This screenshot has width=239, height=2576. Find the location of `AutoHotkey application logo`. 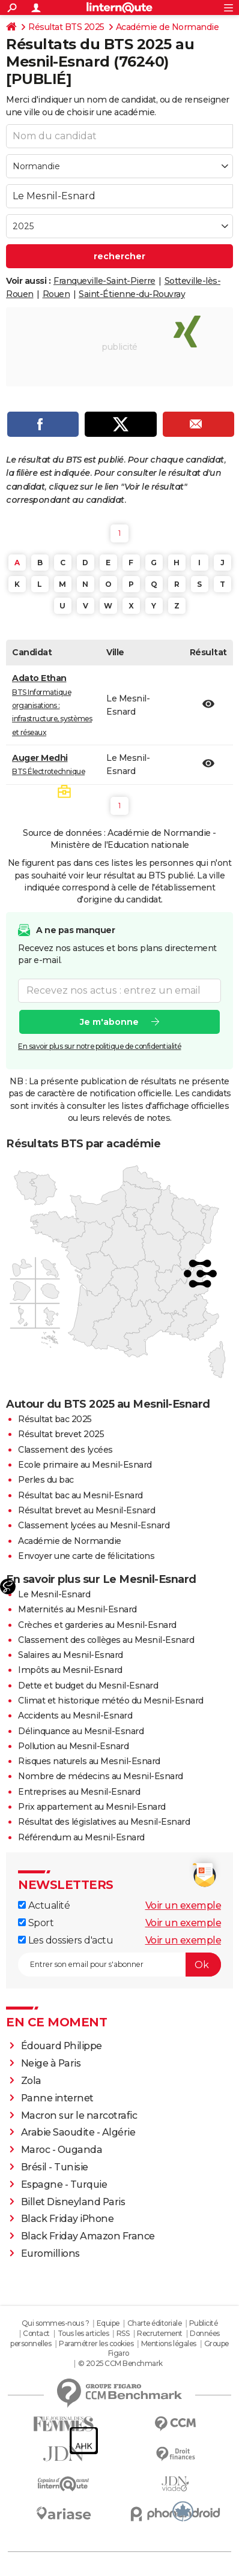

AutoHotkey application logo is located at coordinates (83, 2440).